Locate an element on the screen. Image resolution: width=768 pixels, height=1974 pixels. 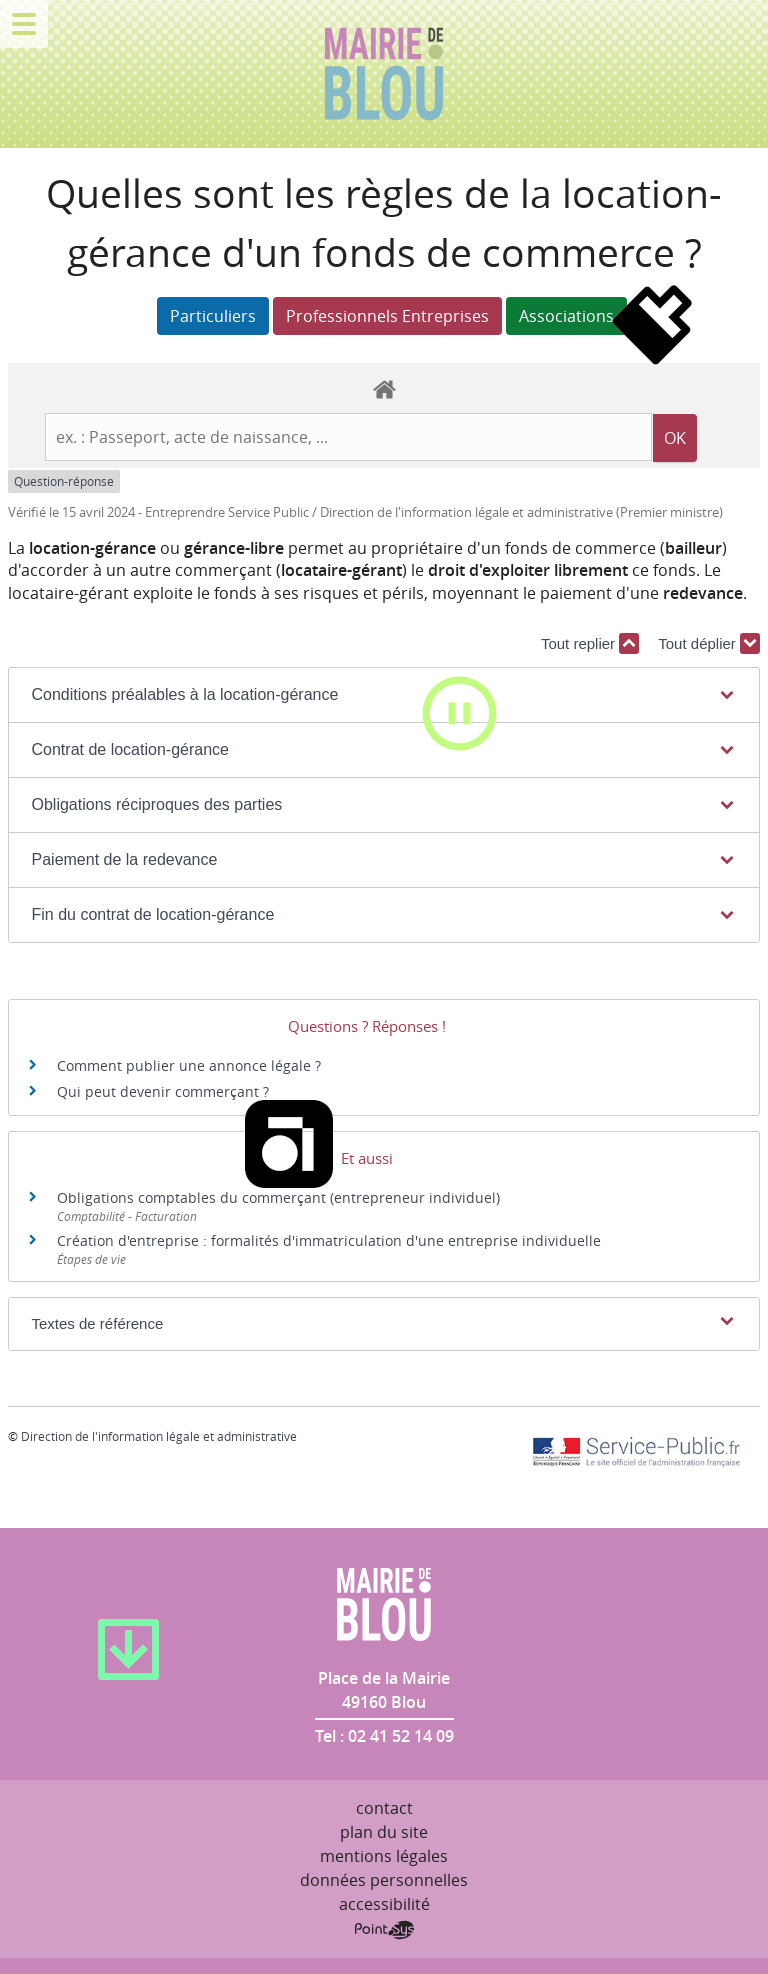
pause media playback is located at coordinates (459, 713).